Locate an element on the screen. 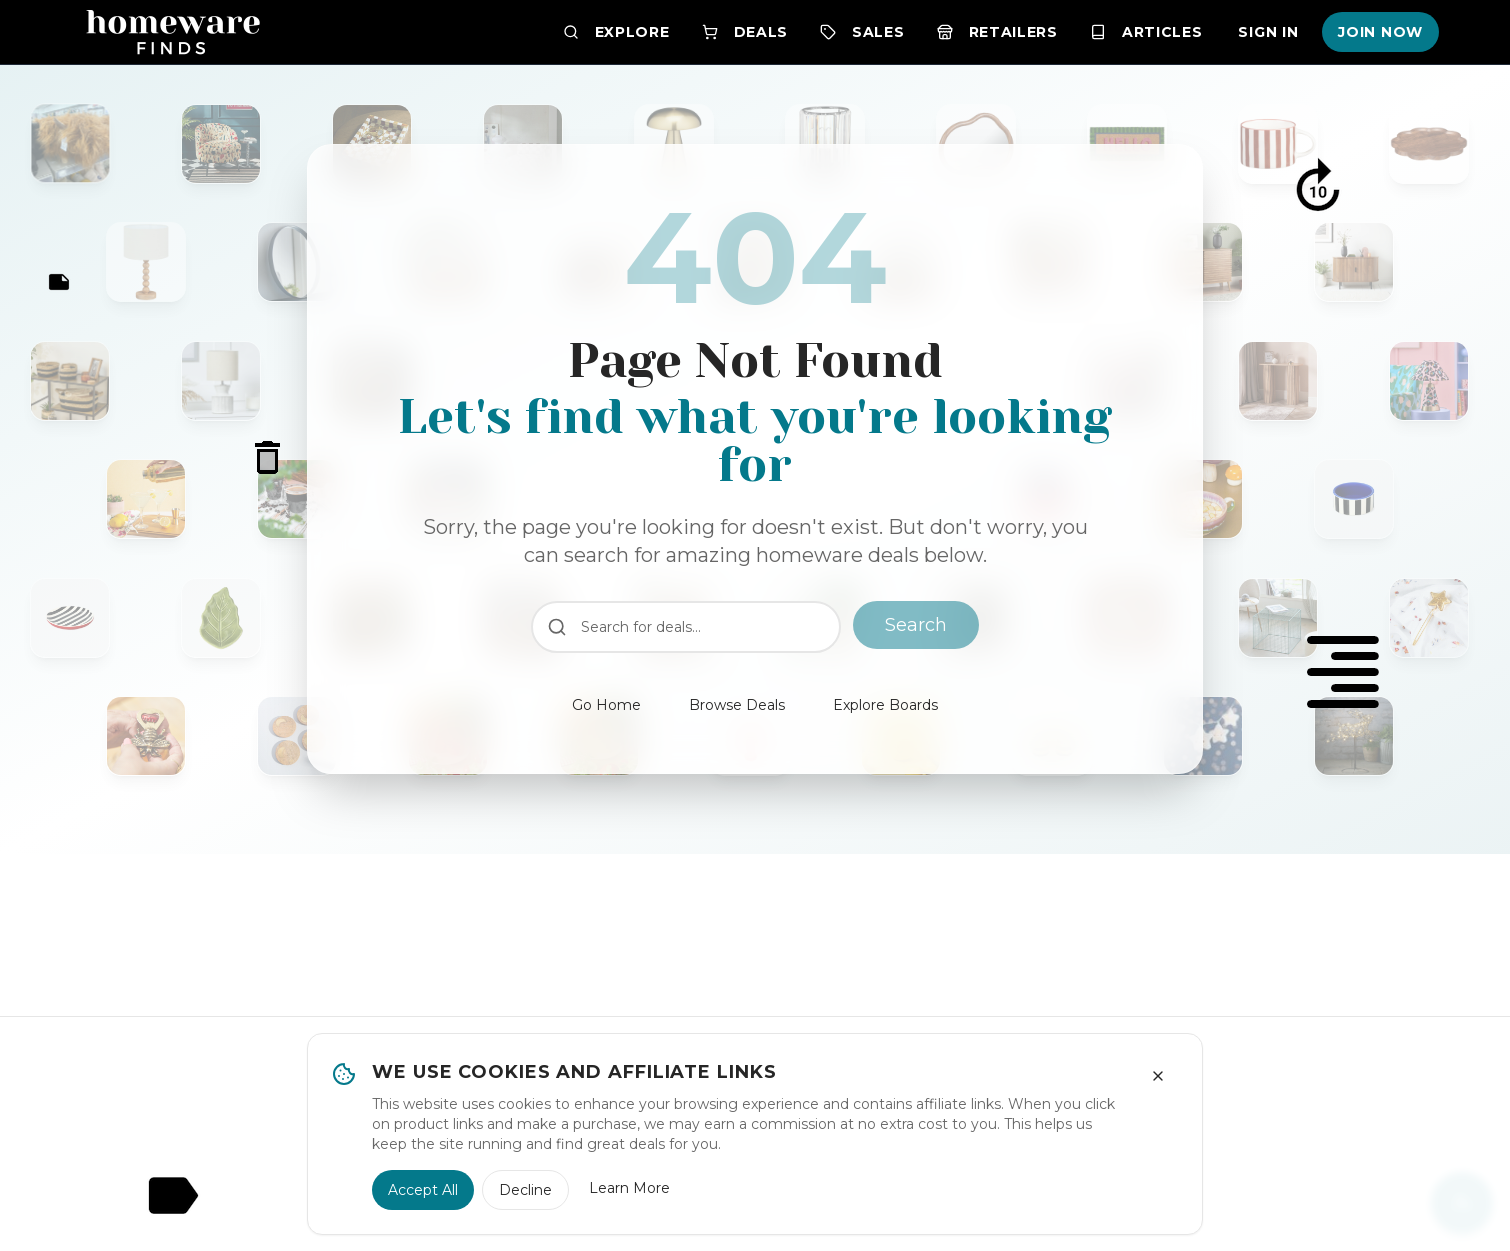 The image size is (1510, 1251). delete selected item is located at coordinates (267, 457).